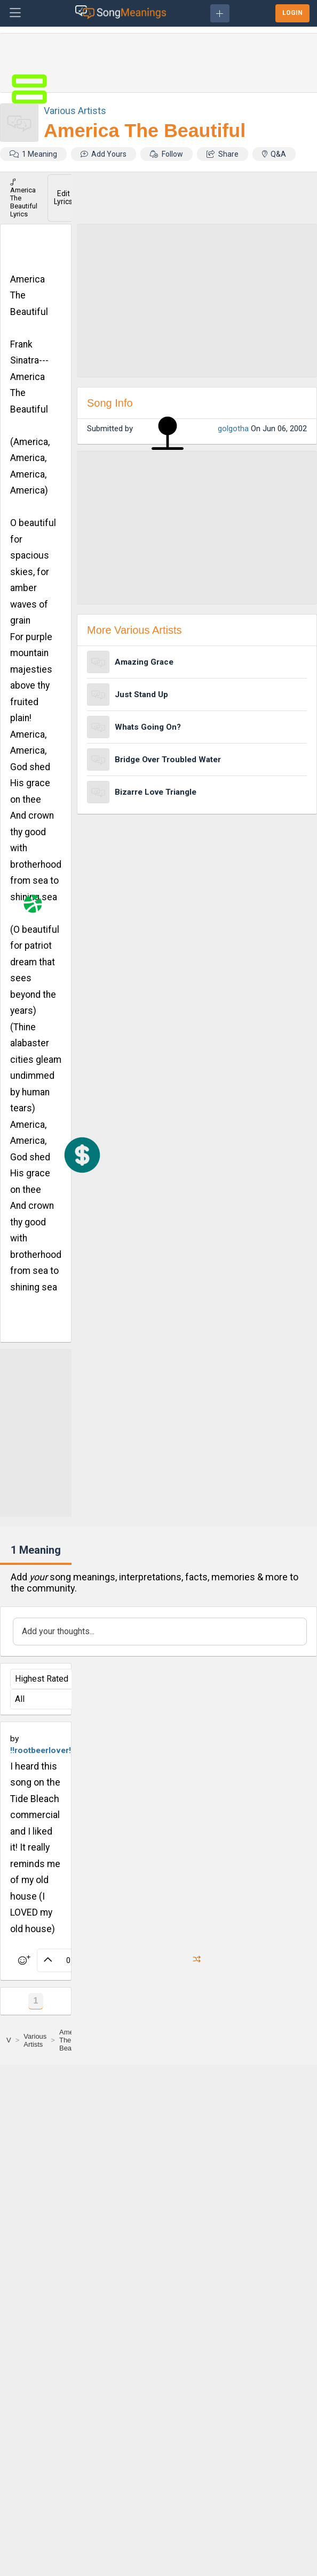 The image size is (317, 2576). I want to click on shuffle or randomize playback order, so click(196, 1959).